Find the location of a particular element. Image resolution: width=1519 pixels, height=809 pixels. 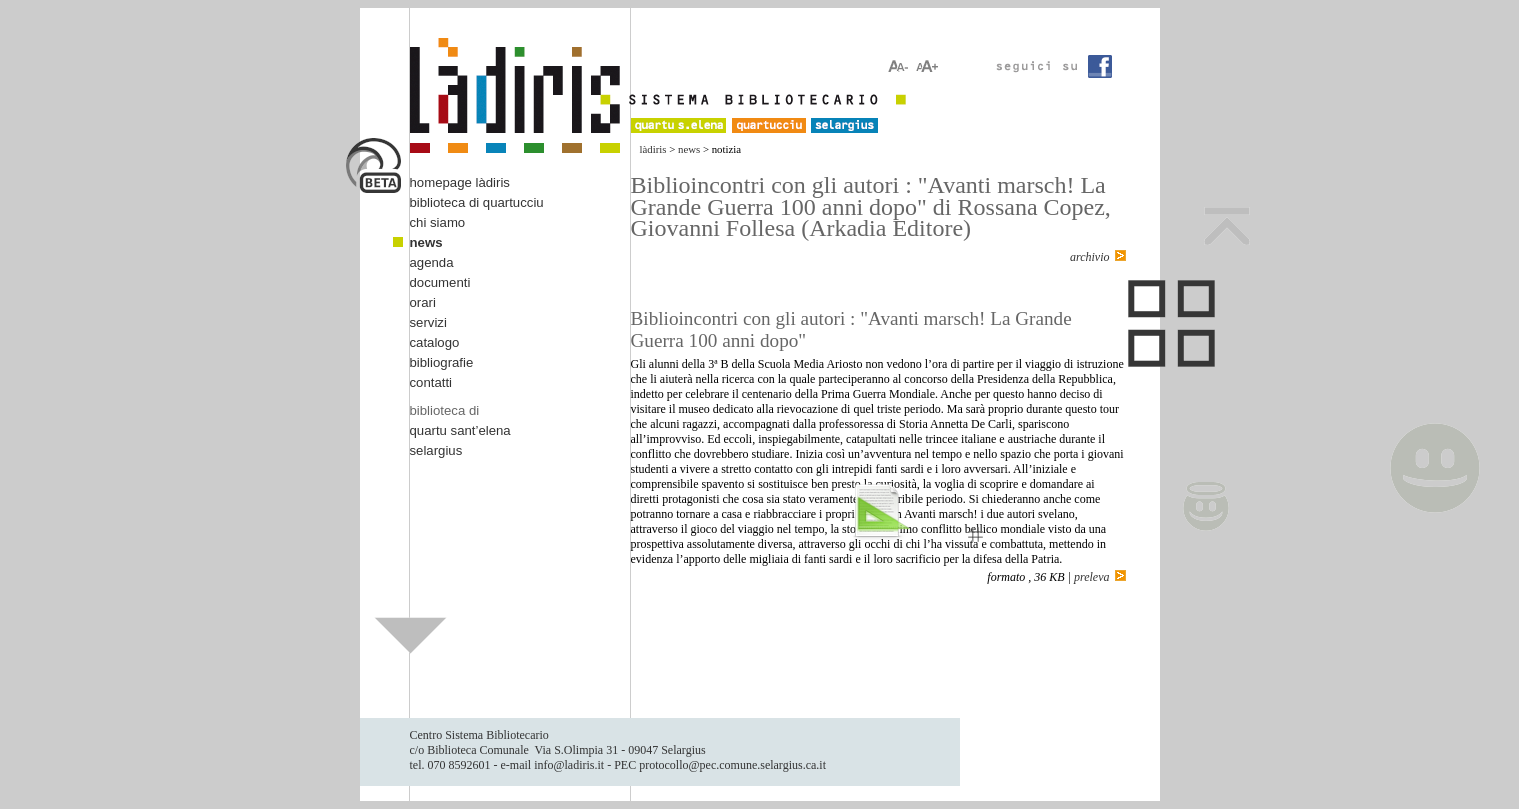

access msn account settings is located at coordinates (1171, 323).